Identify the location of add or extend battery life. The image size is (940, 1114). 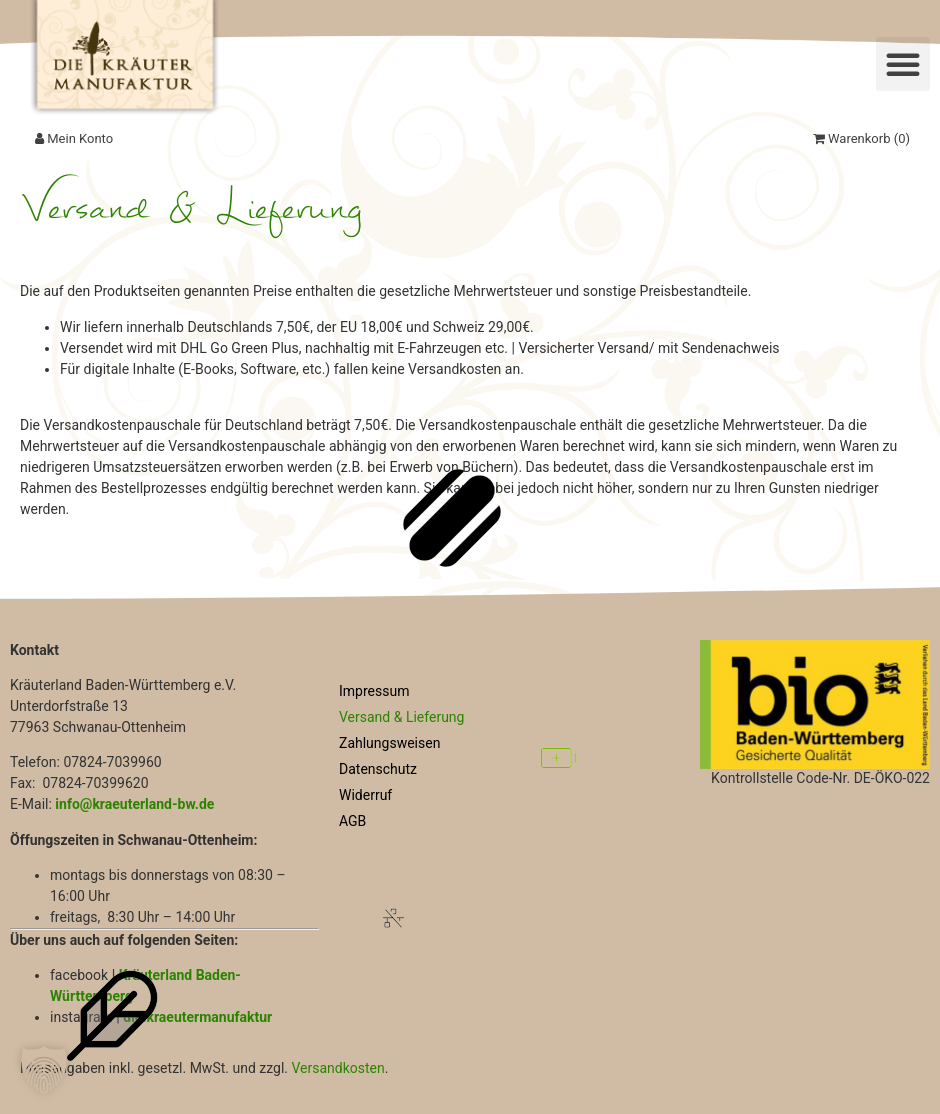
(558, 758).